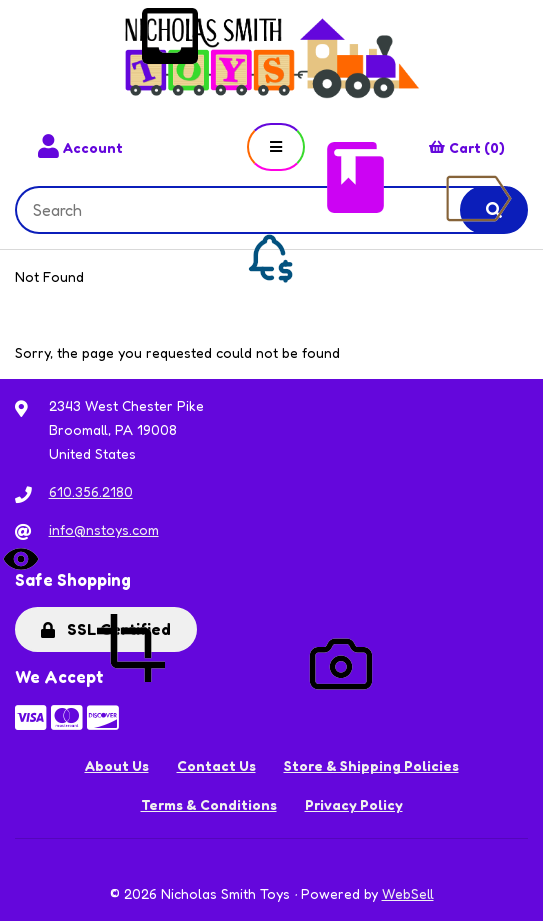  What do you see at coordinates (355, 177) in the screenshot?
I see `access bookmarked content or saved references` at bounding box center [355, 177].